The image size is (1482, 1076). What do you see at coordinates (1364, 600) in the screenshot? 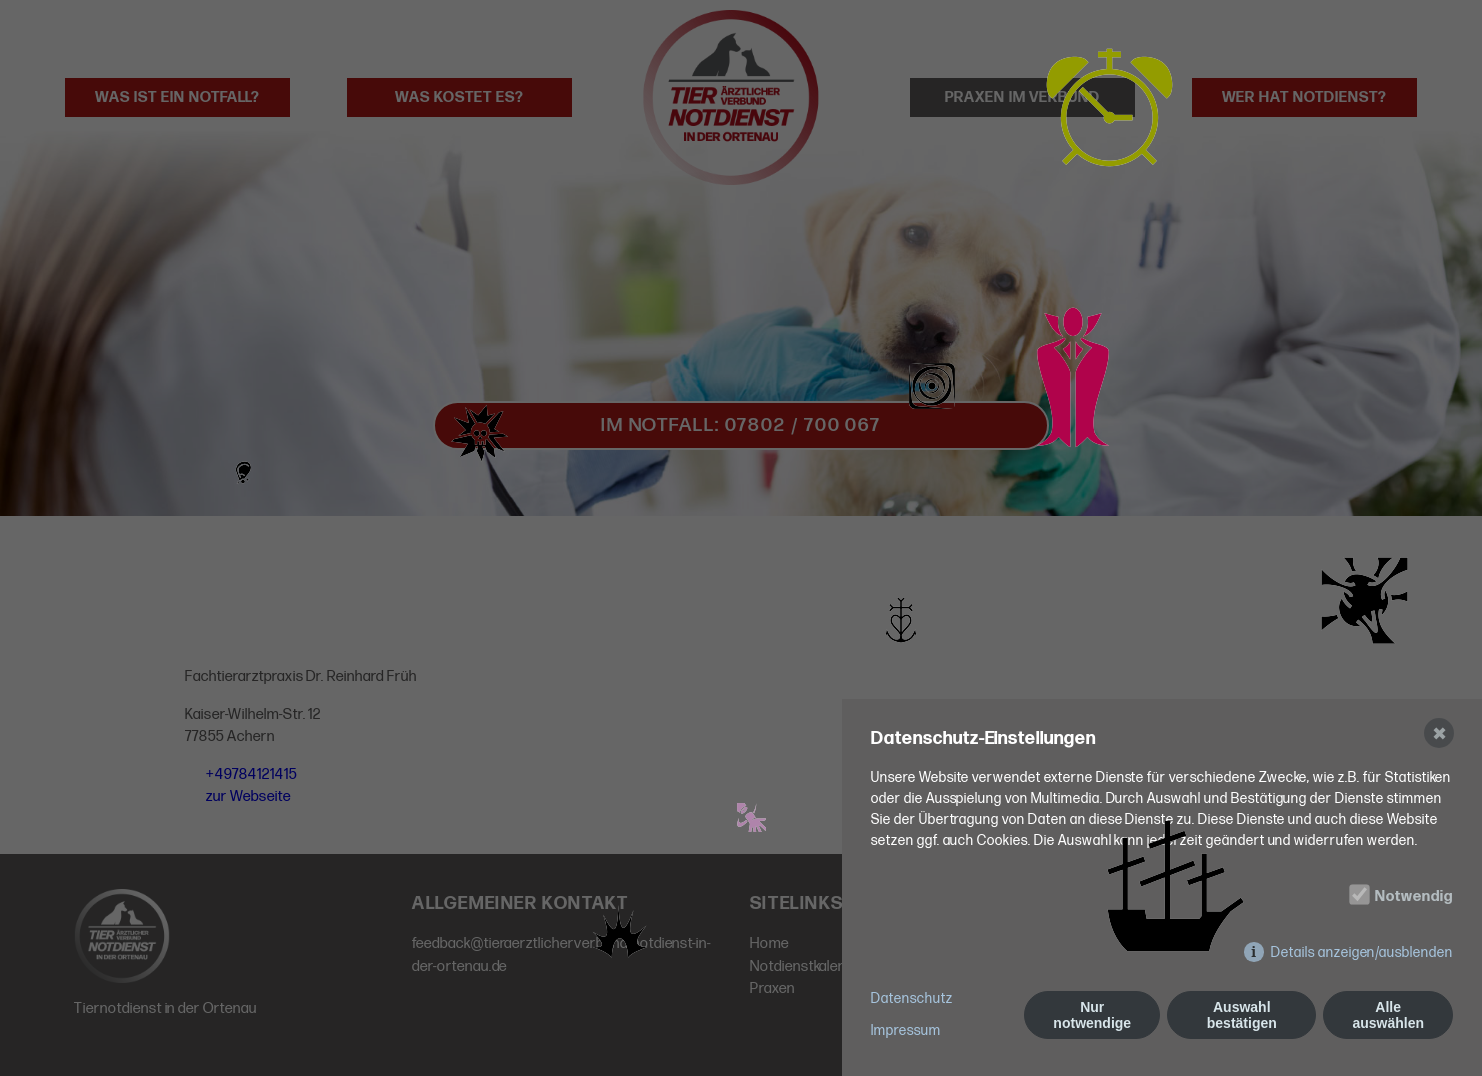
I see `view character health or organ status` at bounding box center [1364, 600].